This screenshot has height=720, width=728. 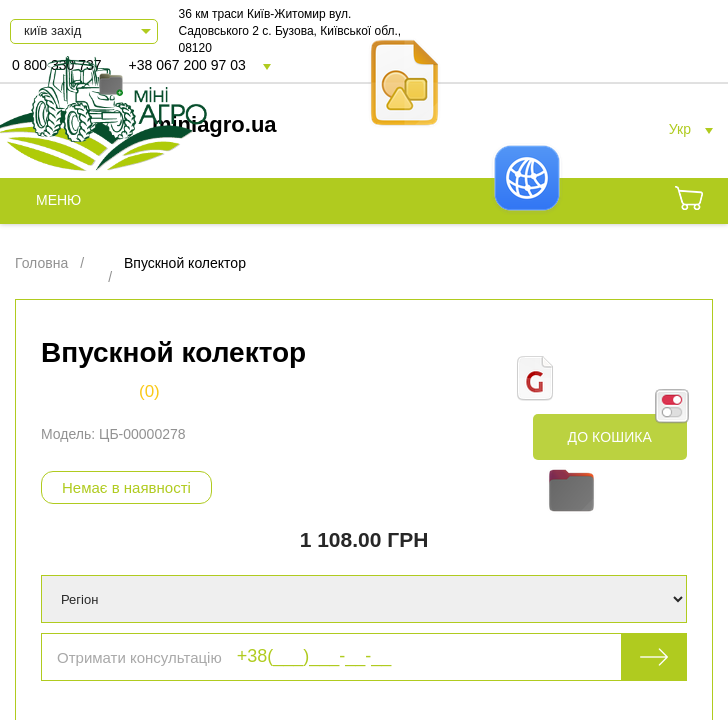 I want to click on create a new folder, so click(x=111, y=84).